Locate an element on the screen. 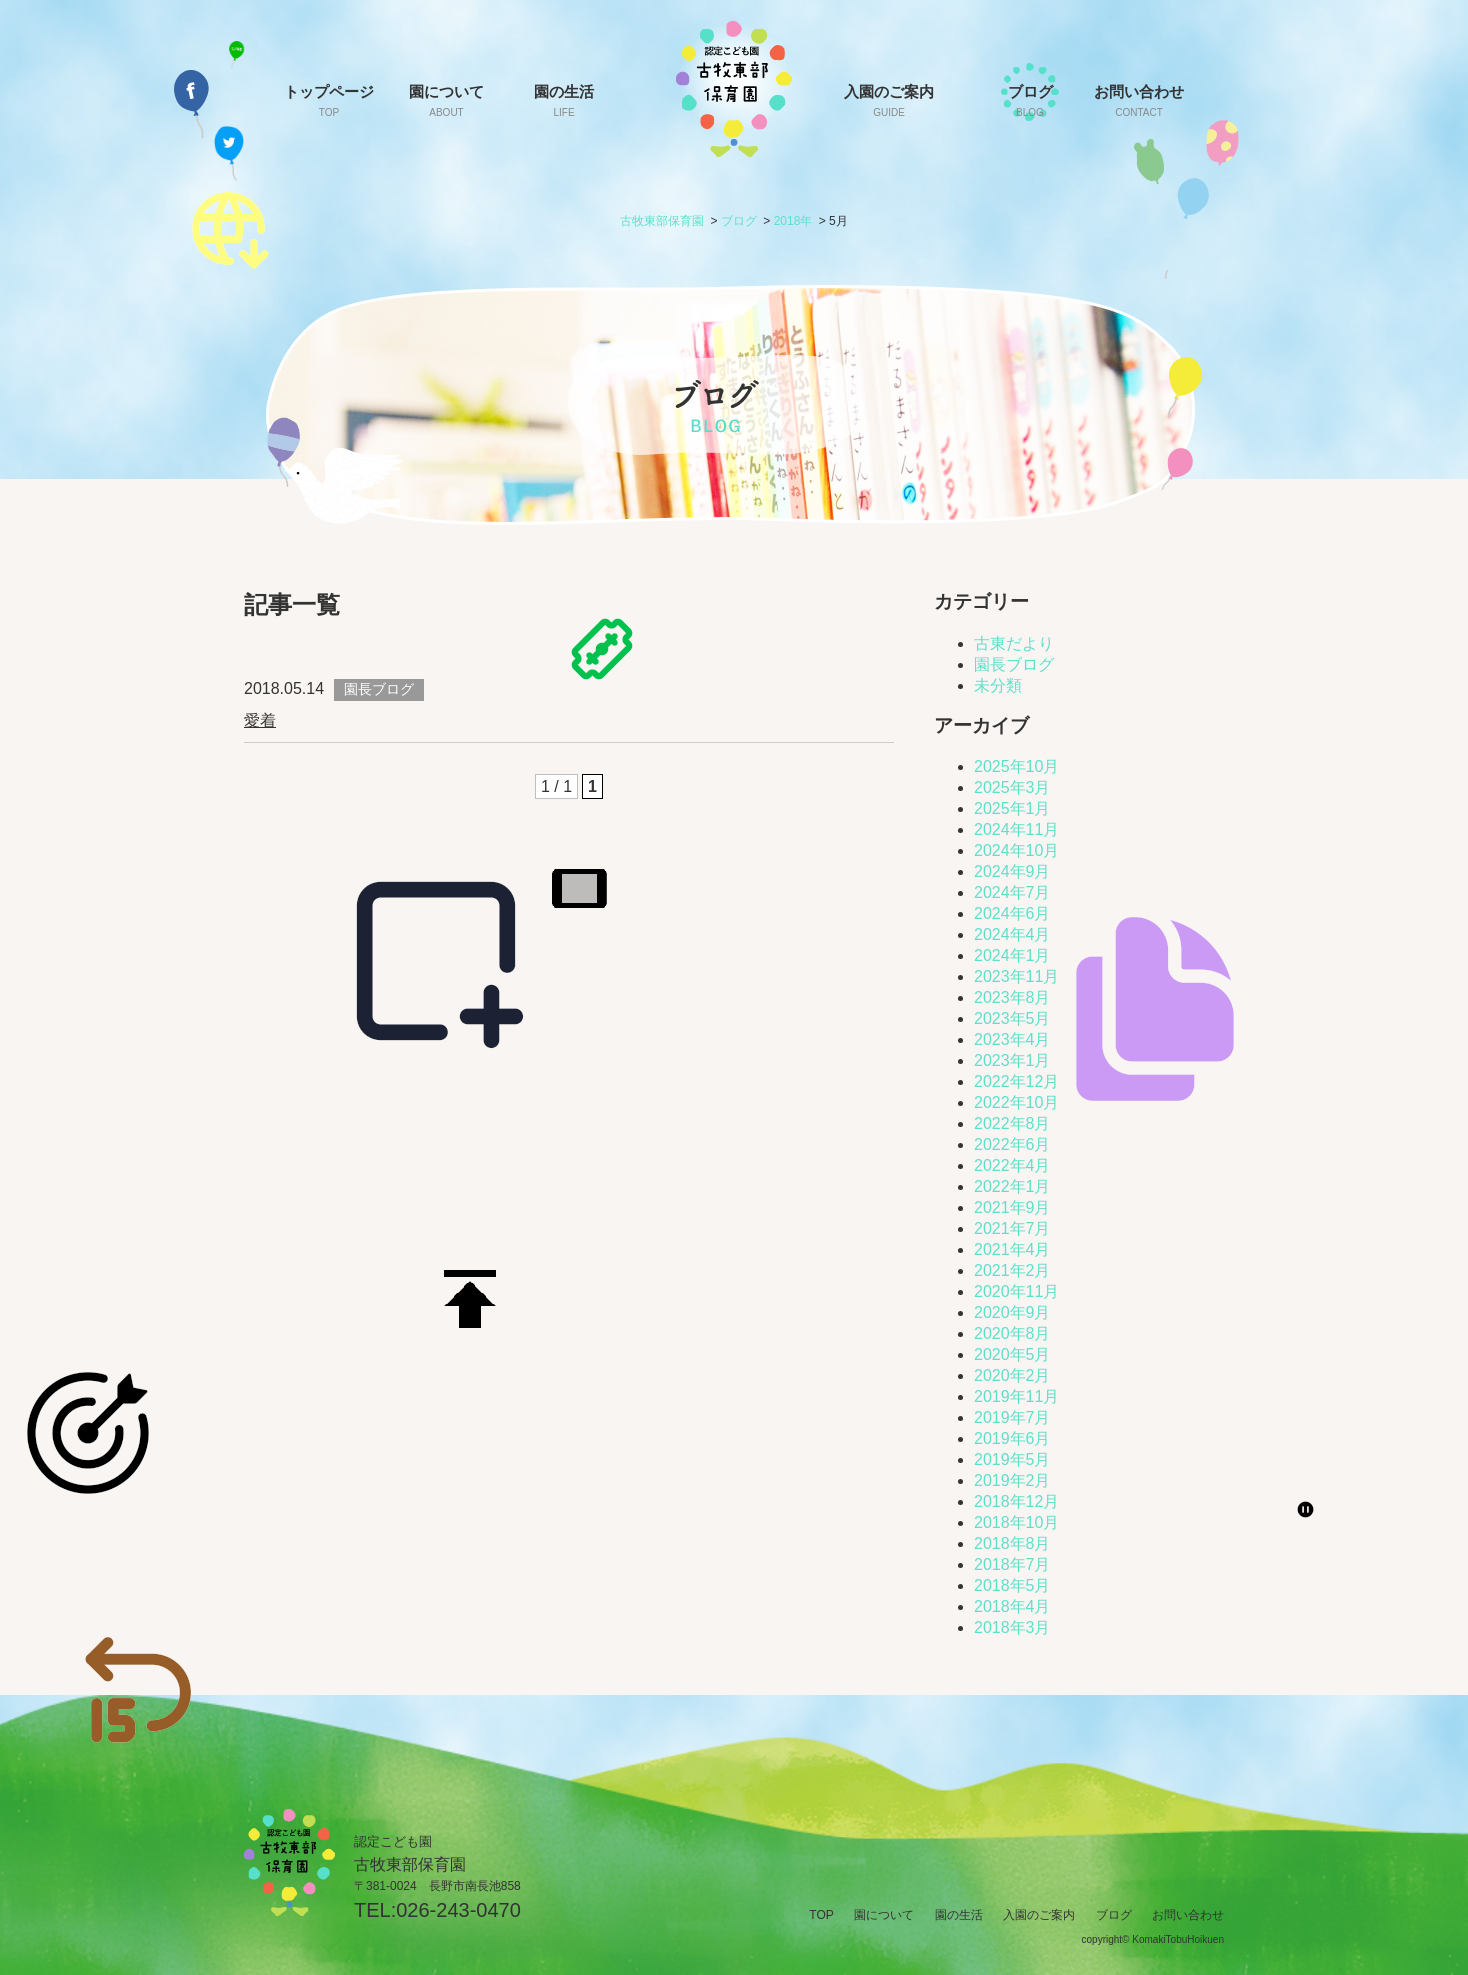 This screenshot has height=1975, width=1468. duplicate or copy a document is located at coordinates (1155, 1009).